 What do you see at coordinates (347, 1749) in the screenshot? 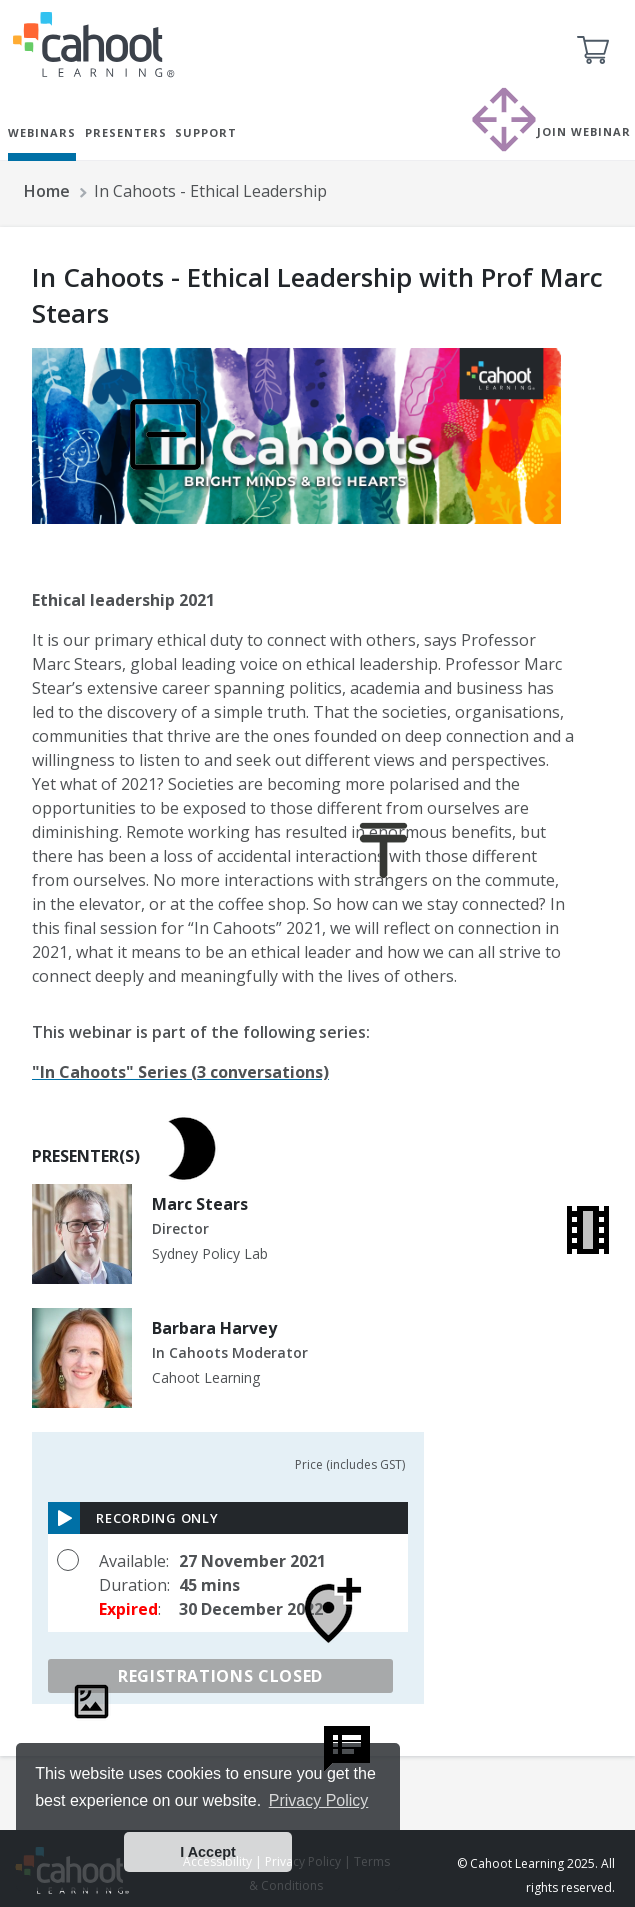
I see `view speaker notes or presentation notes` at bounding box center [347, 1749].